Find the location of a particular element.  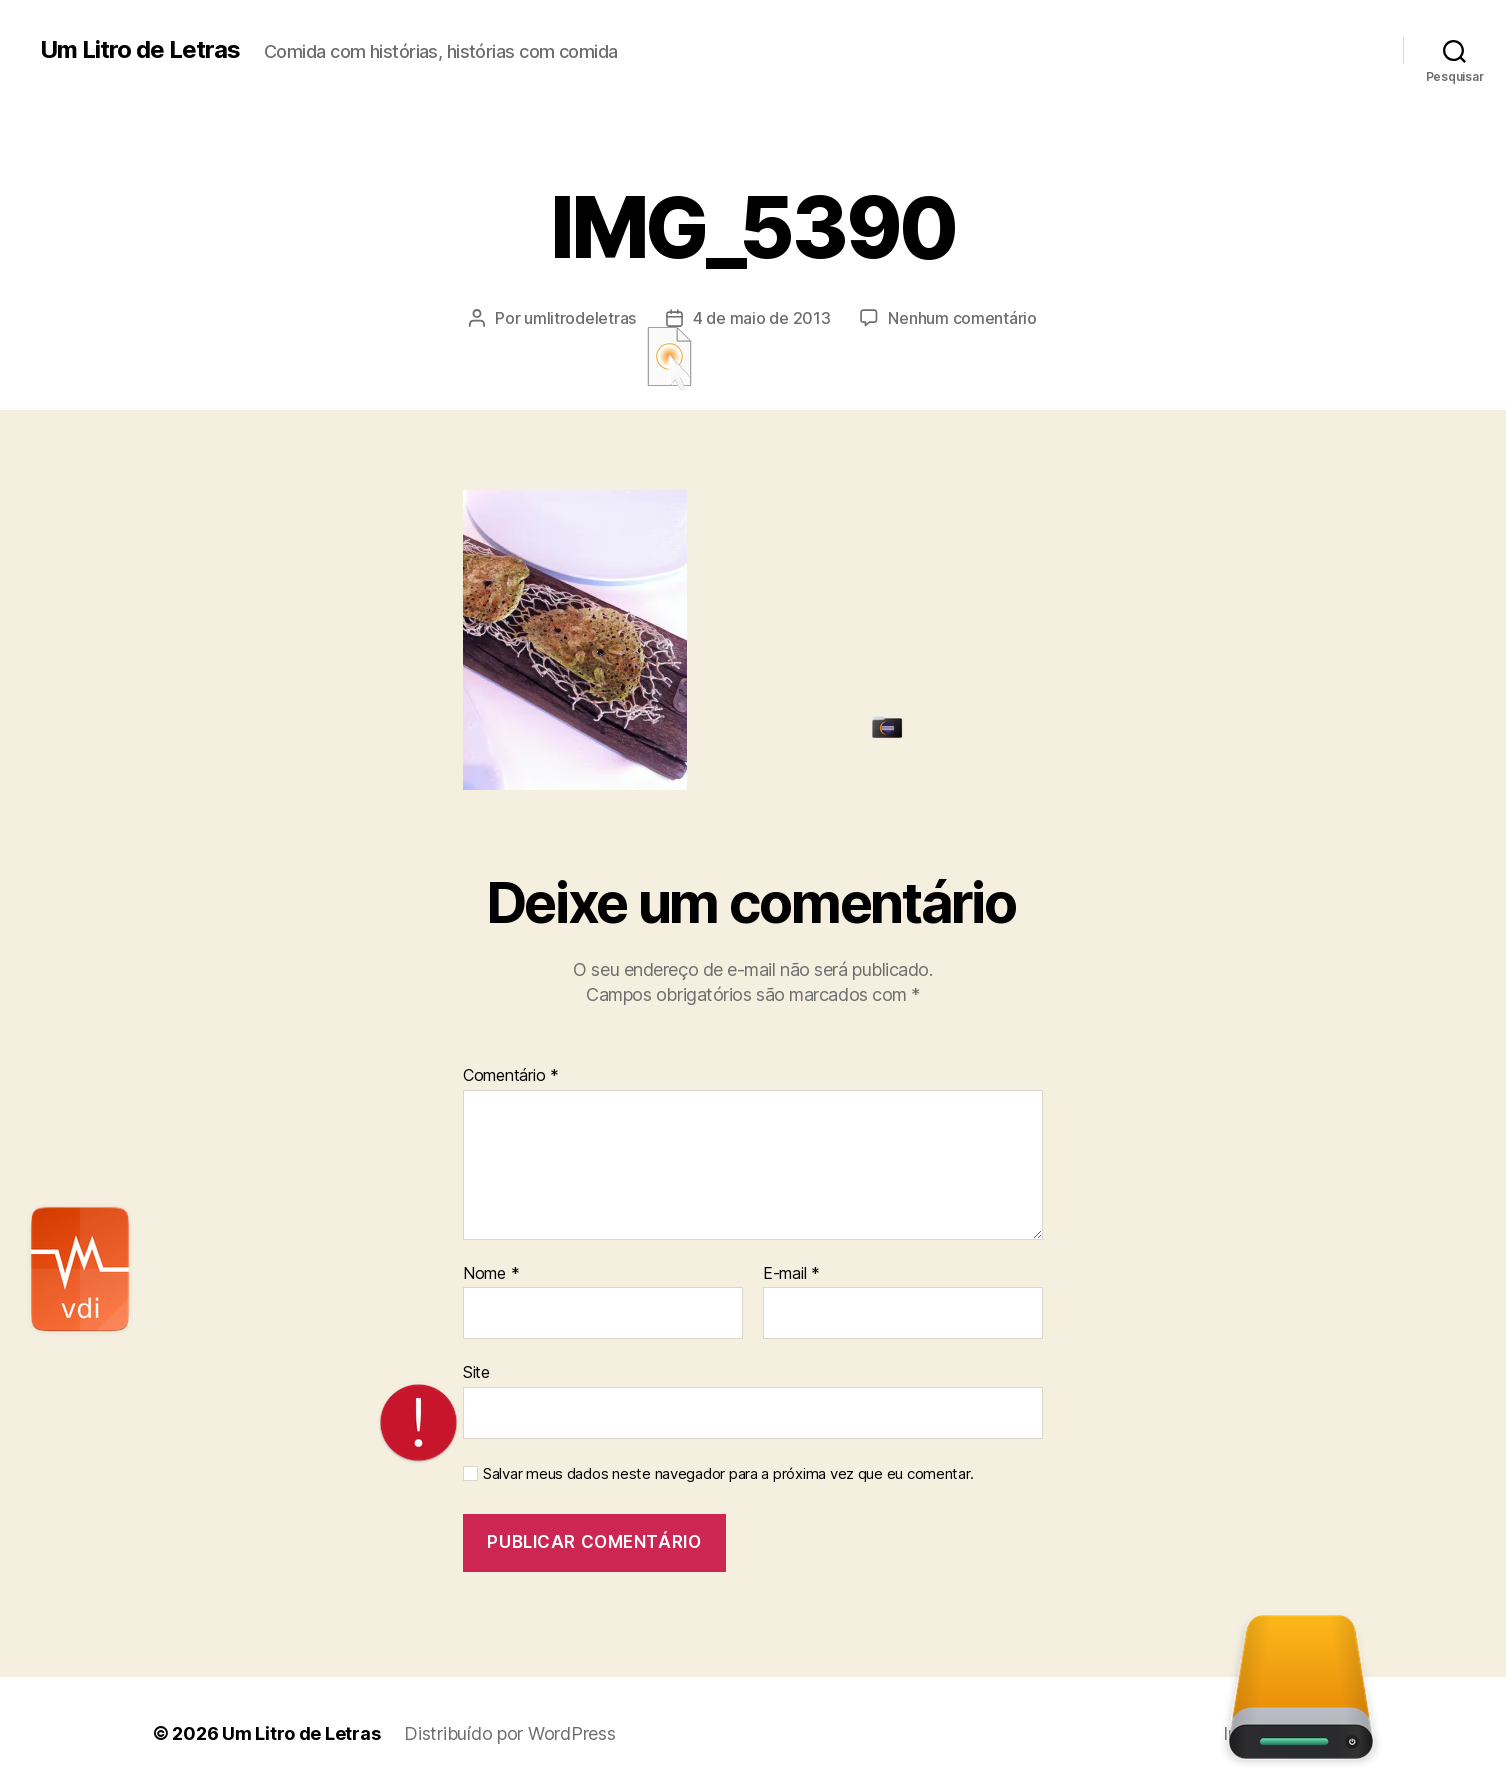

virtualbox virtual disk image file is located at coordinates (80, 1269).